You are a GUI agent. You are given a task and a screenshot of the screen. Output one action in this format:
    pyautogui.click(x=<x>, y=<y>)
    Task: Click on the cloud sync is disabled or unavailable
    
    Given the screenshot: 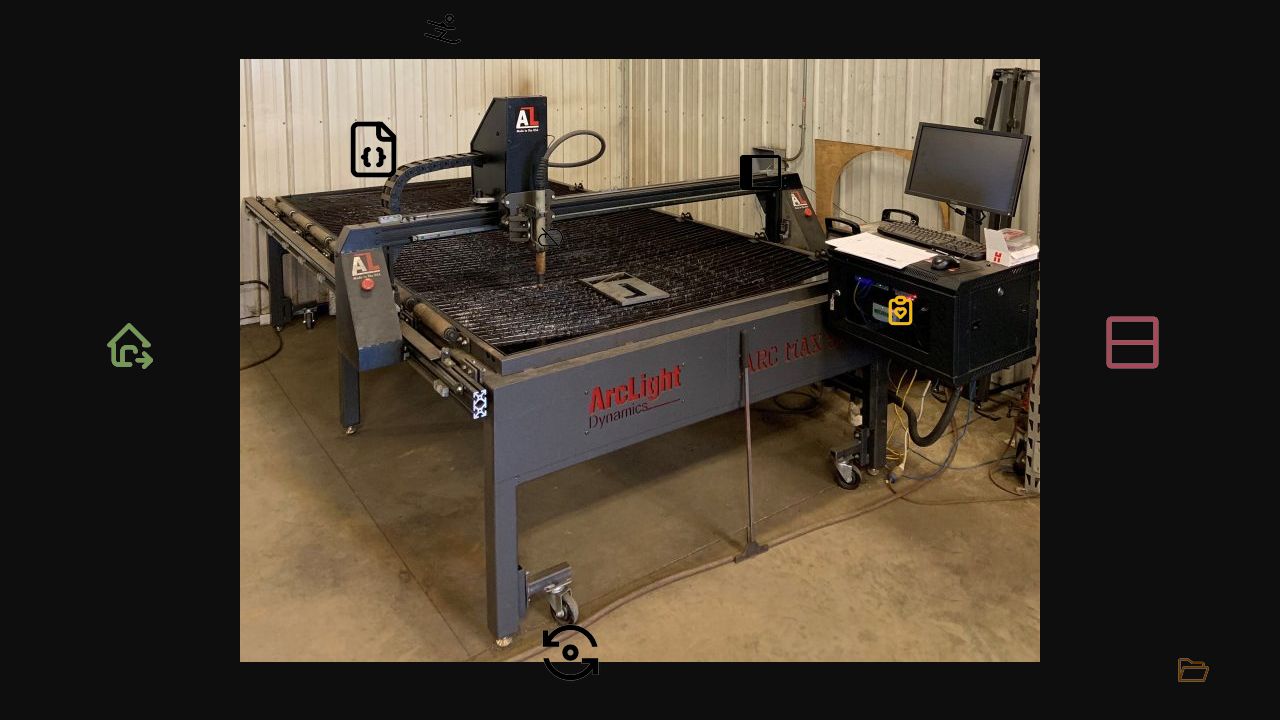 What is the action you would take?
    pyautogui.click(x=550, y=237)
    